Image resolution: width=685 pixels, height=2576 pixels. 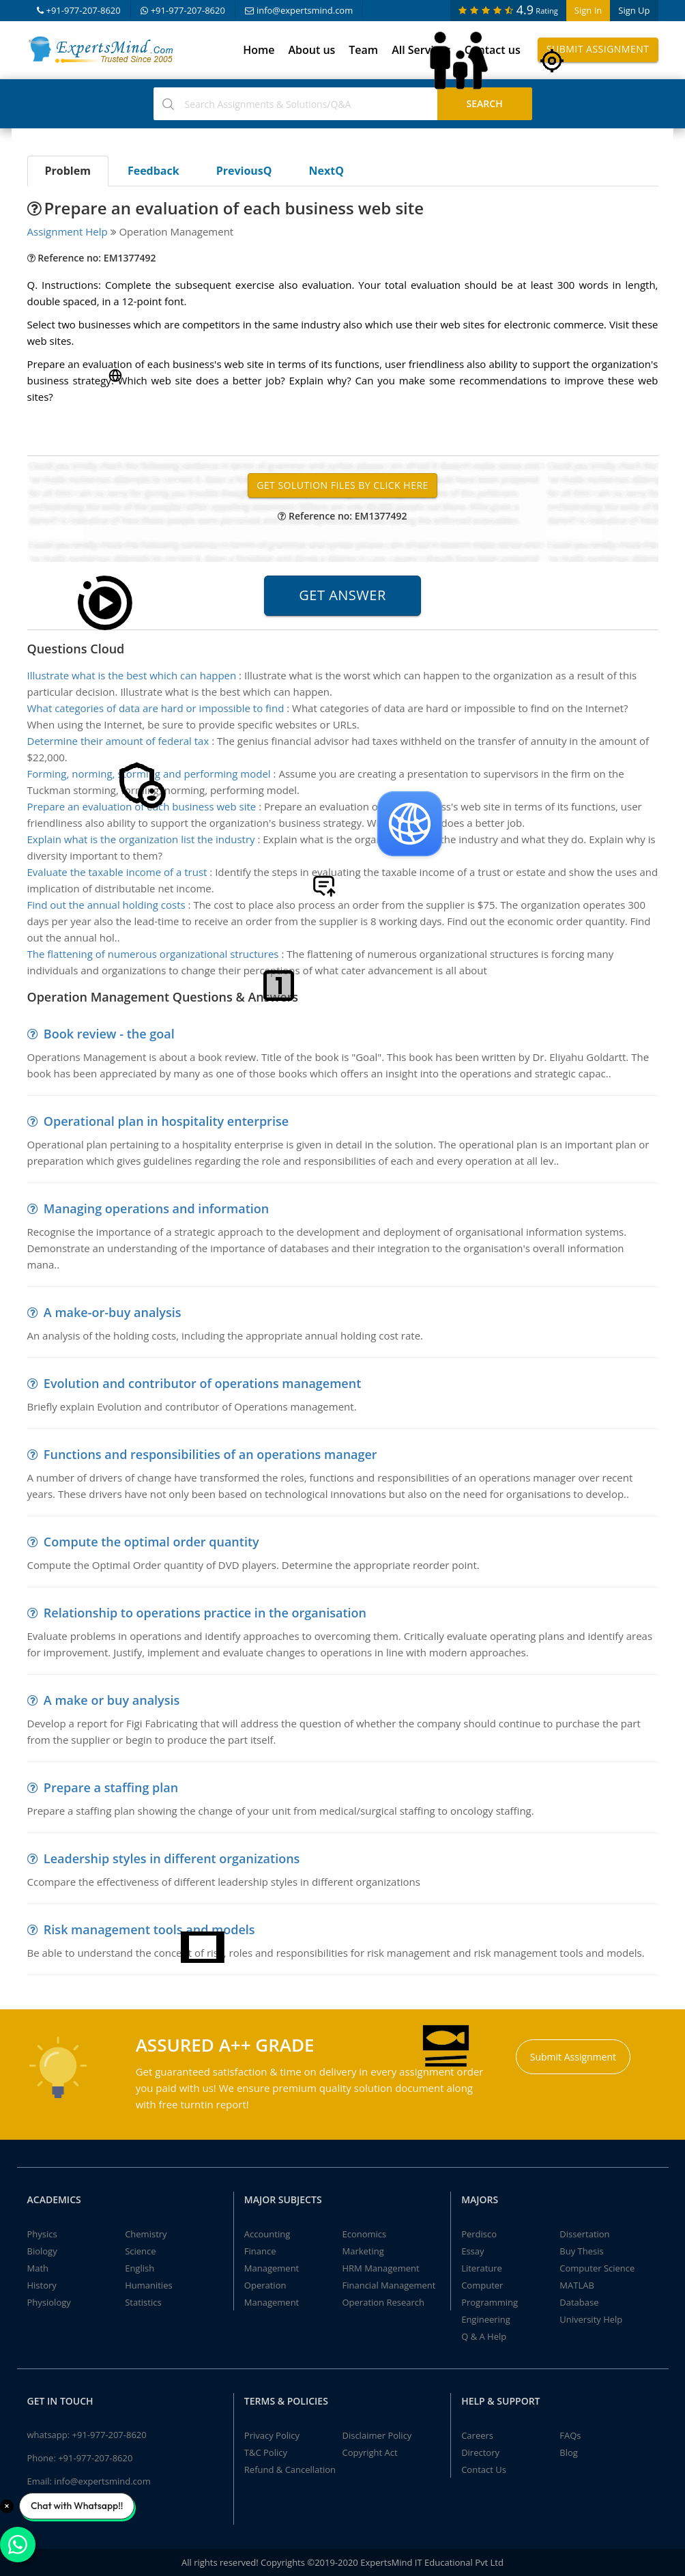 What do you see at coordinates (458, 60) in the screenshot?
I see `indicates family restroom availability` at bounding box center [458, 60].